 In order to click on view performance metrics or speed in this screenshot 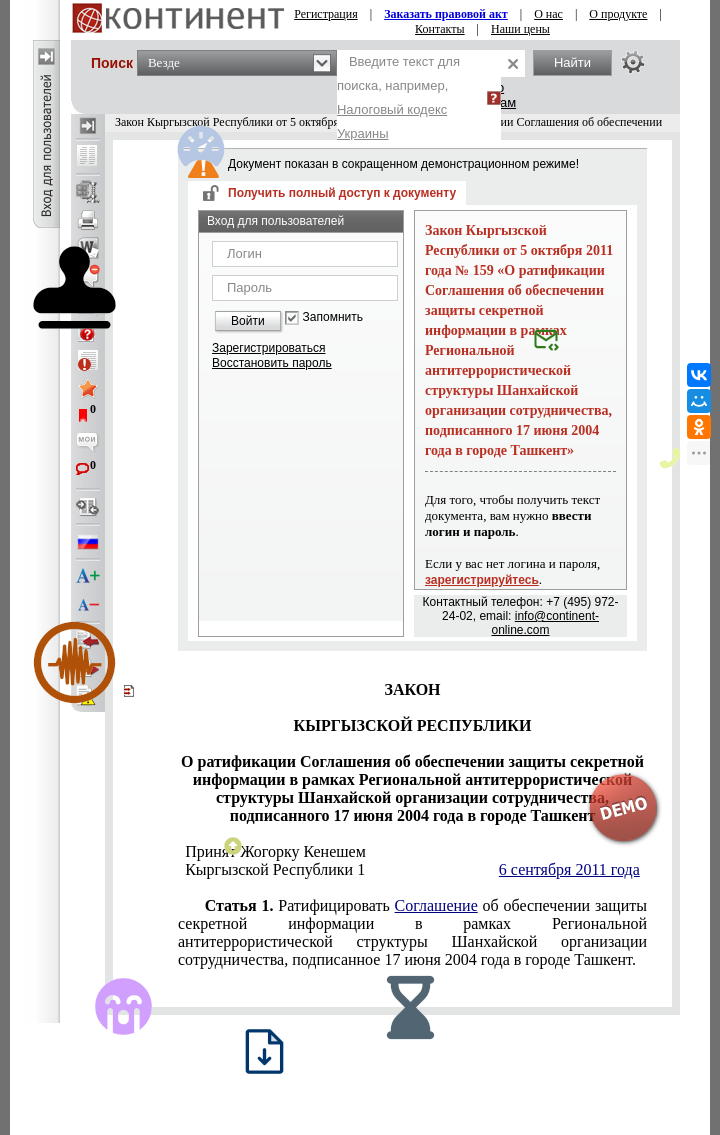, I will do `click(201, 146)`.